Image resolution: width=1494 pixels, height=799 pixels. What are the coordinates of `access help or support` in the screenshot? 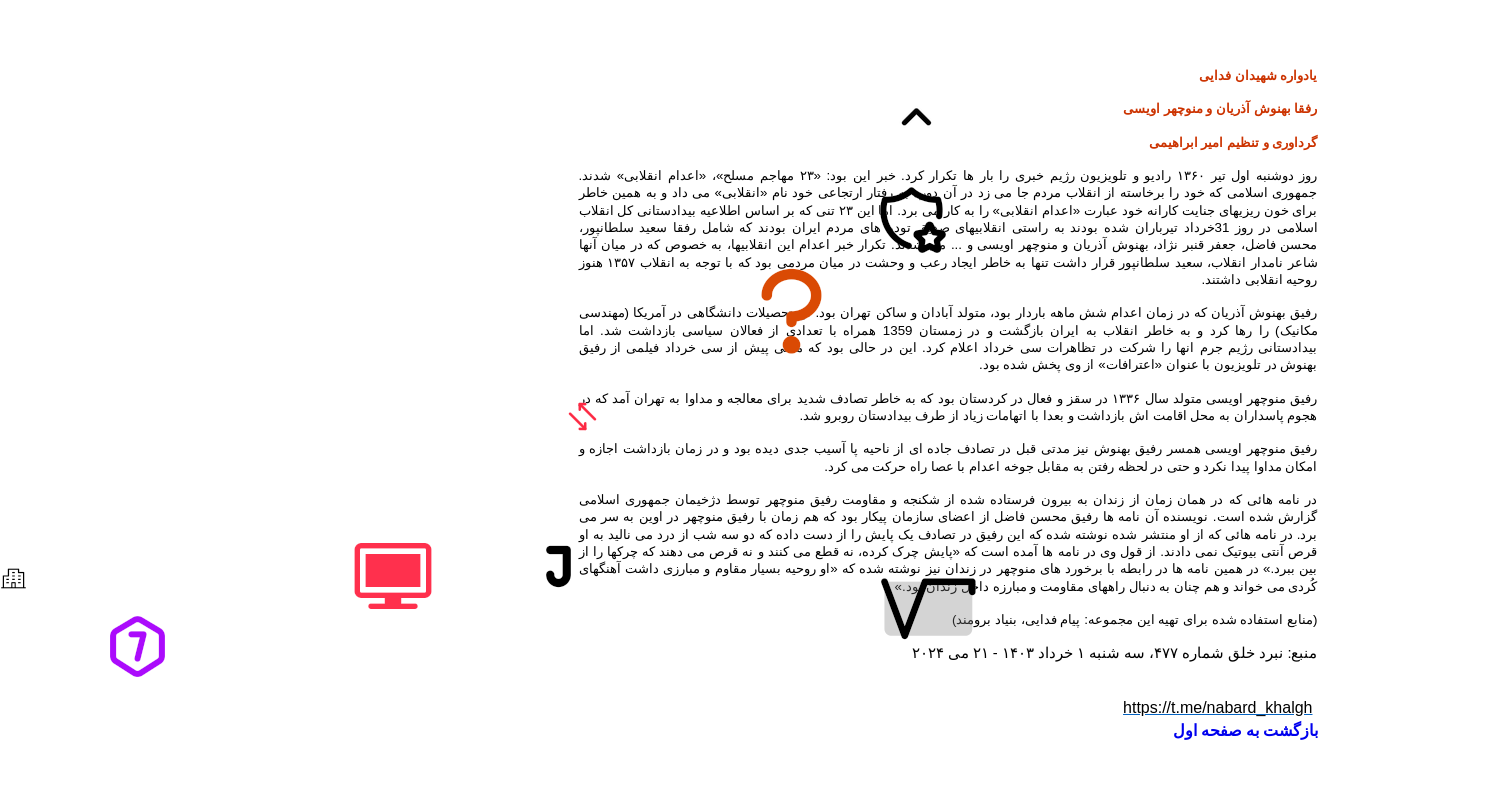 It's located at (791, 309).